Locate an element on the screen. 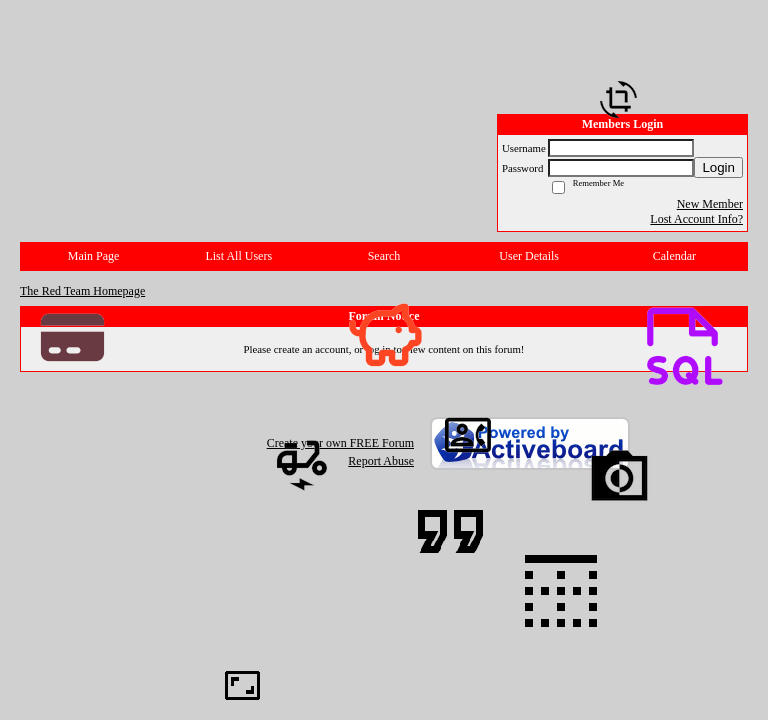 The height and width of the screenshot is (720, 768). rotate and crop an image is located at coordinates (618, 99).